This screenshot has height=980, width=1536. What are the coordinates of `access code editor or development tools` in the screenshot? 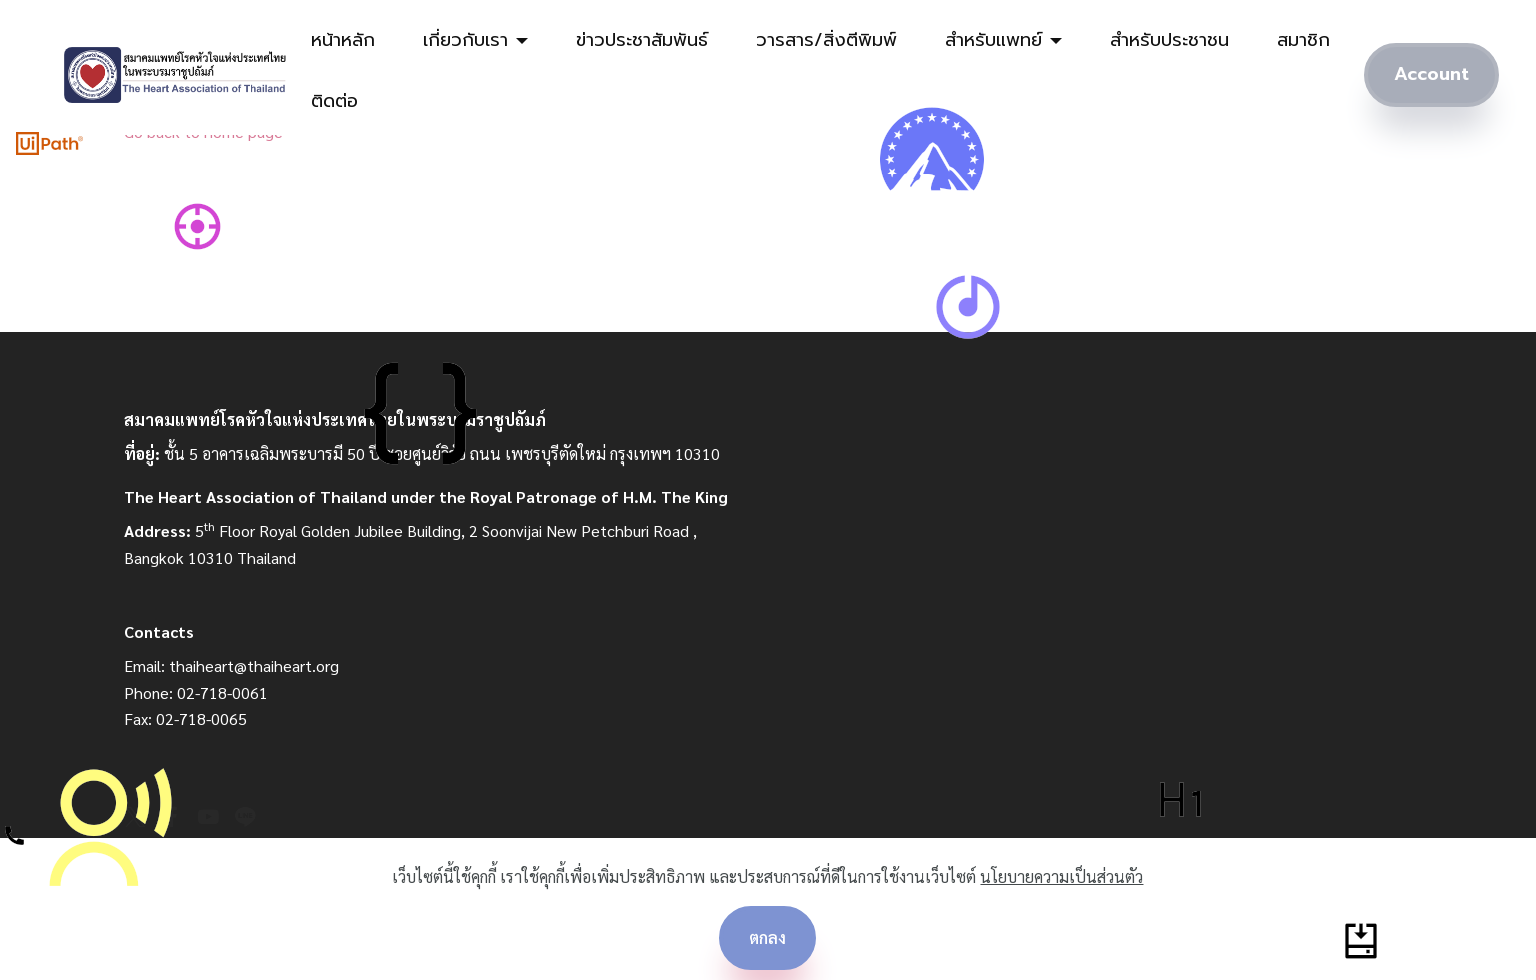 It's located at (420, 413).